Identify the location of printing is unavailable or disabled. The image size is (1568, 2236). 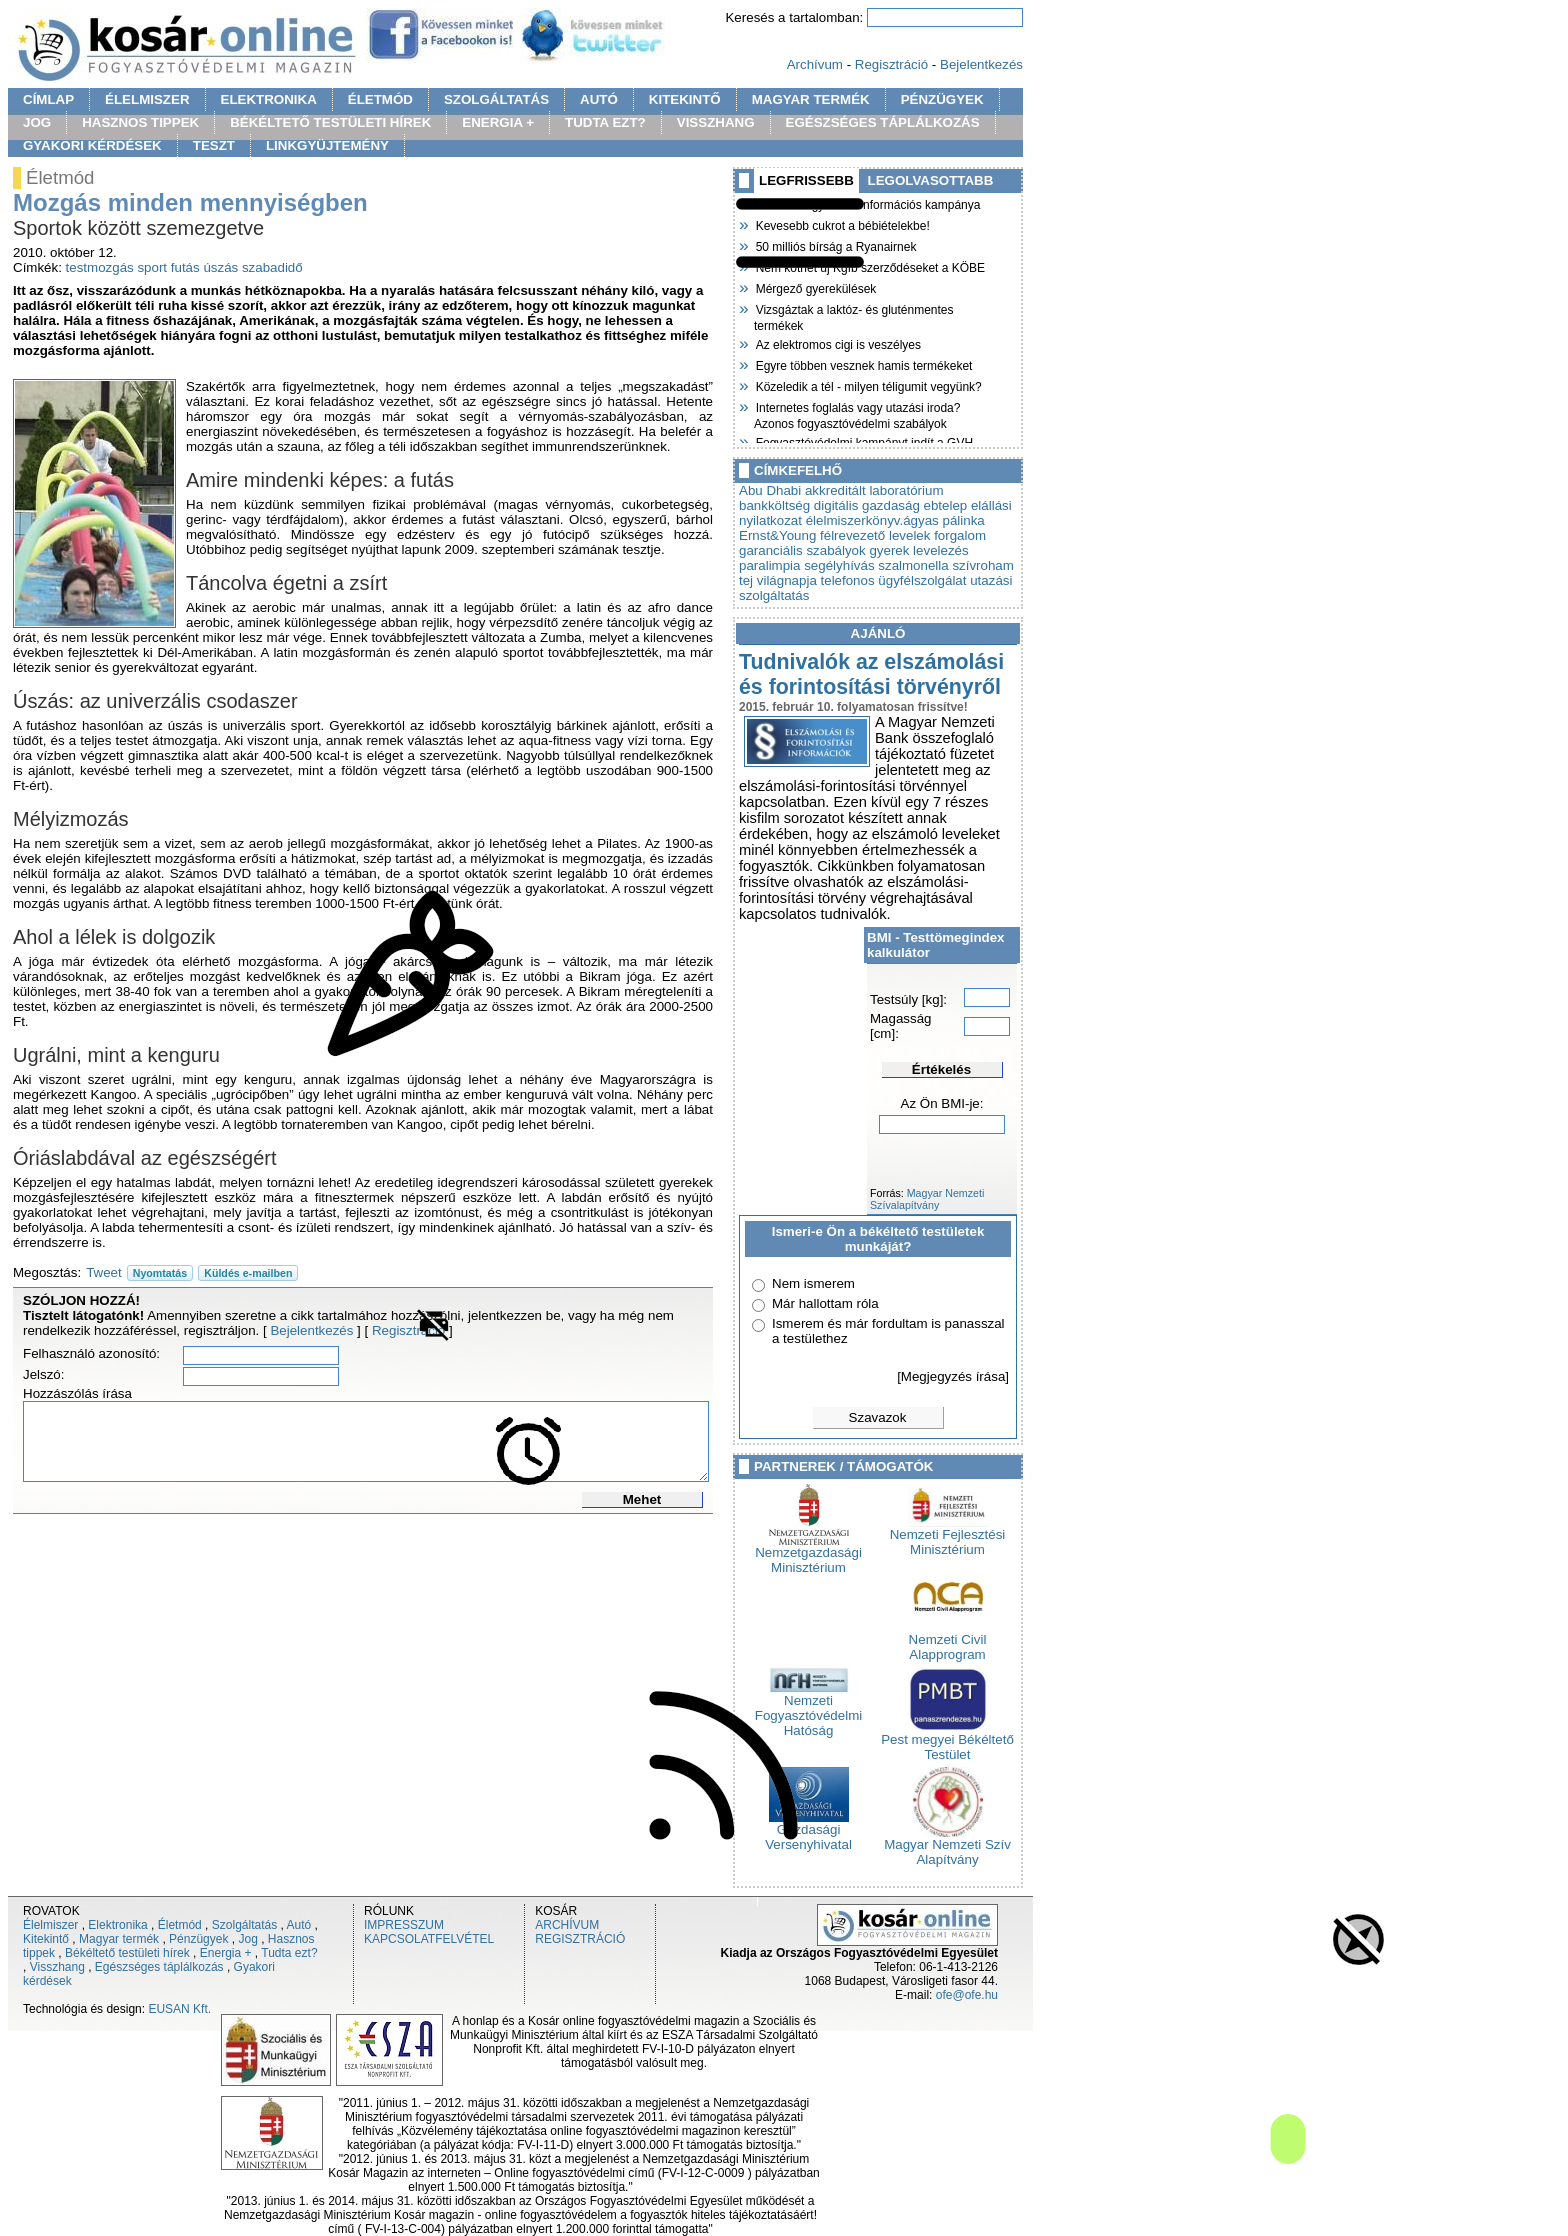
(434, 1324).